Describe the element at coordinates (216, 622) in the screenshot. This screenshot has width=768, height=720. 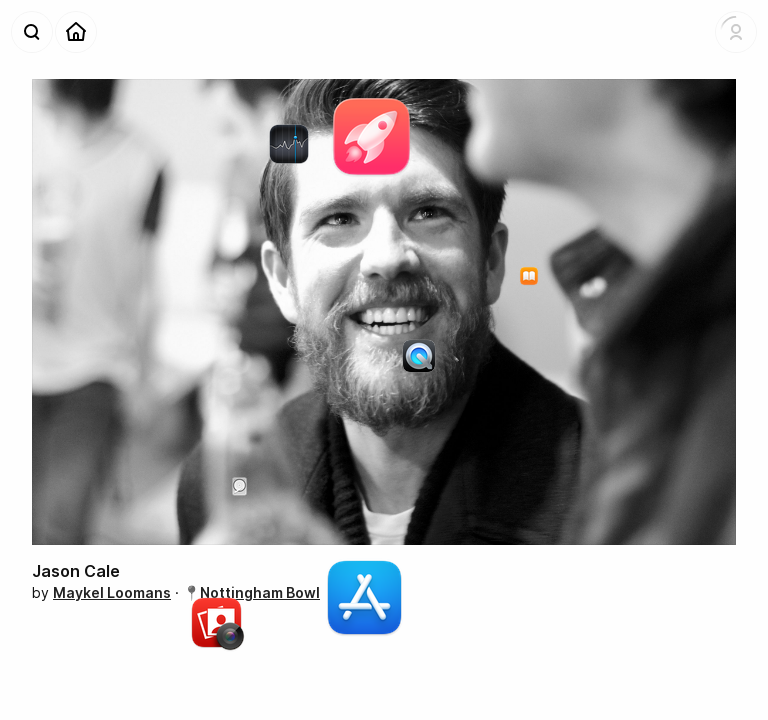
I see `open Photo Booth app` at that location.